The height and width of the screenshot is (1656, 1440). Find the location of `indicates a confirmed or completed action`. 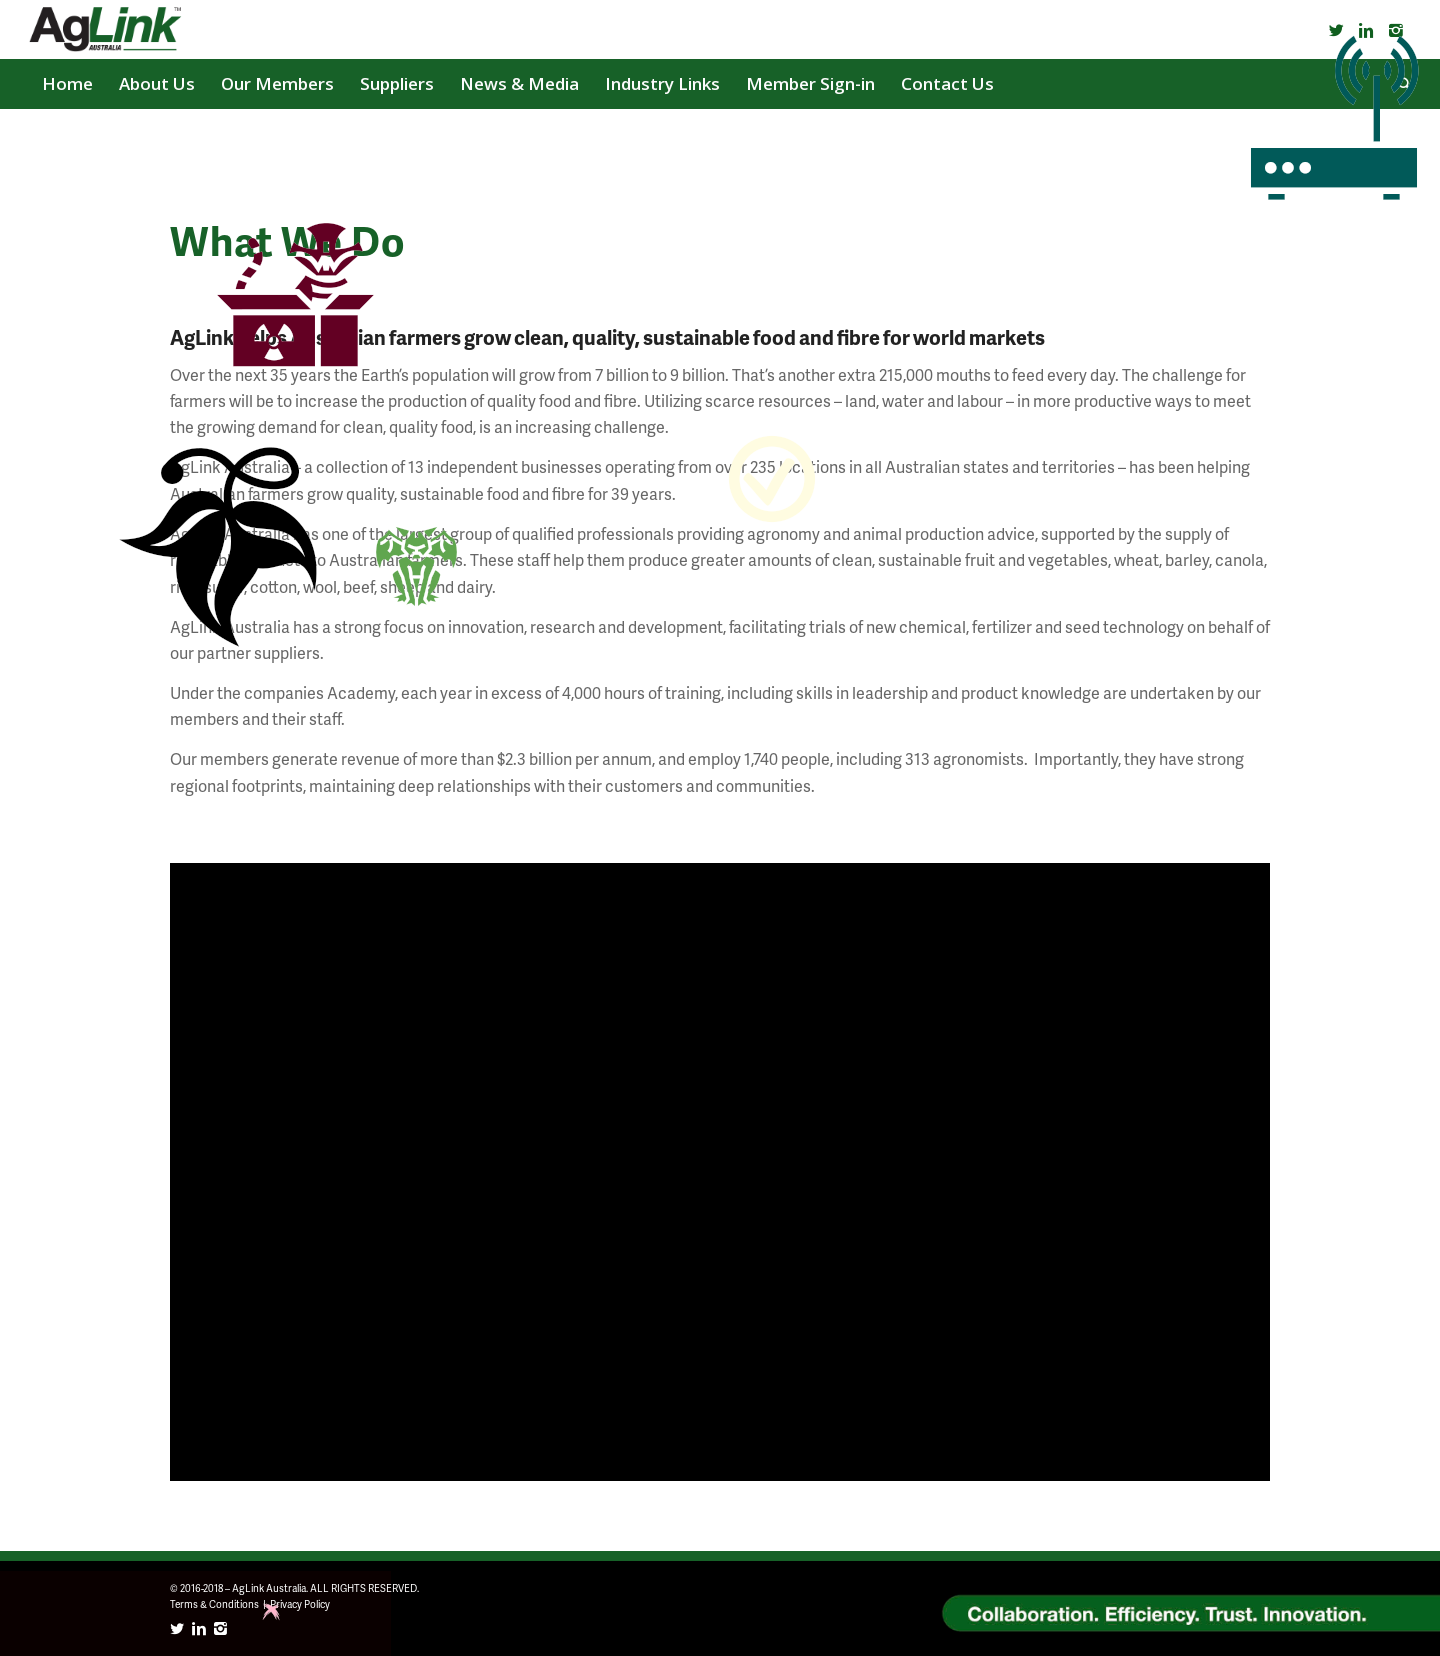

indicates a confirmed or completed action is located at coordinates (772, 479).